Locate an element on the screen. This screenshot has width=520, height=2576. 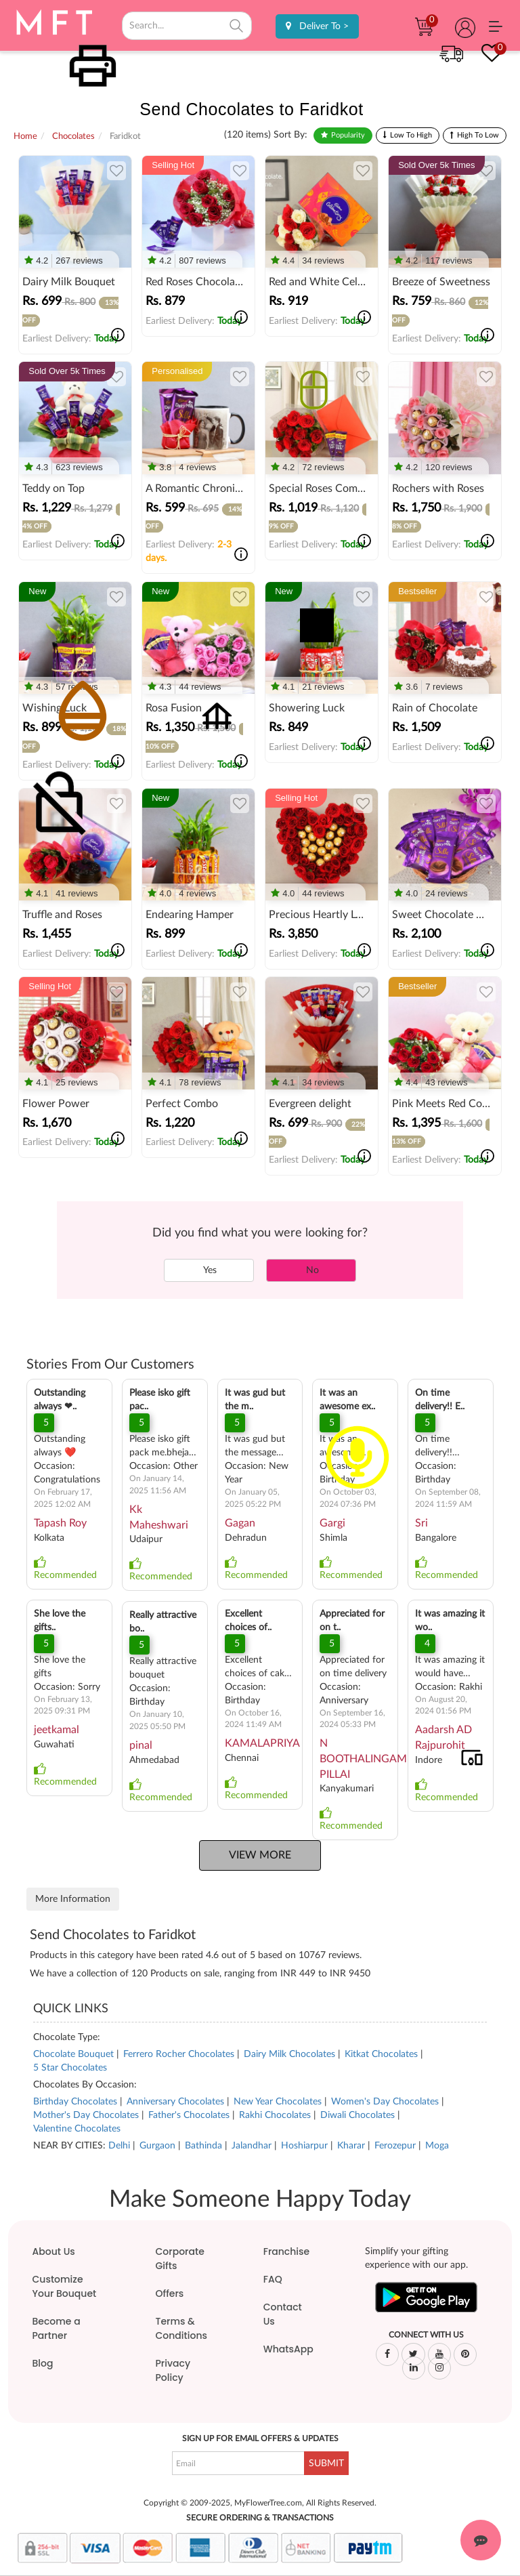
indicates partial fill level or half-full status is located at coordinates (83, 713).